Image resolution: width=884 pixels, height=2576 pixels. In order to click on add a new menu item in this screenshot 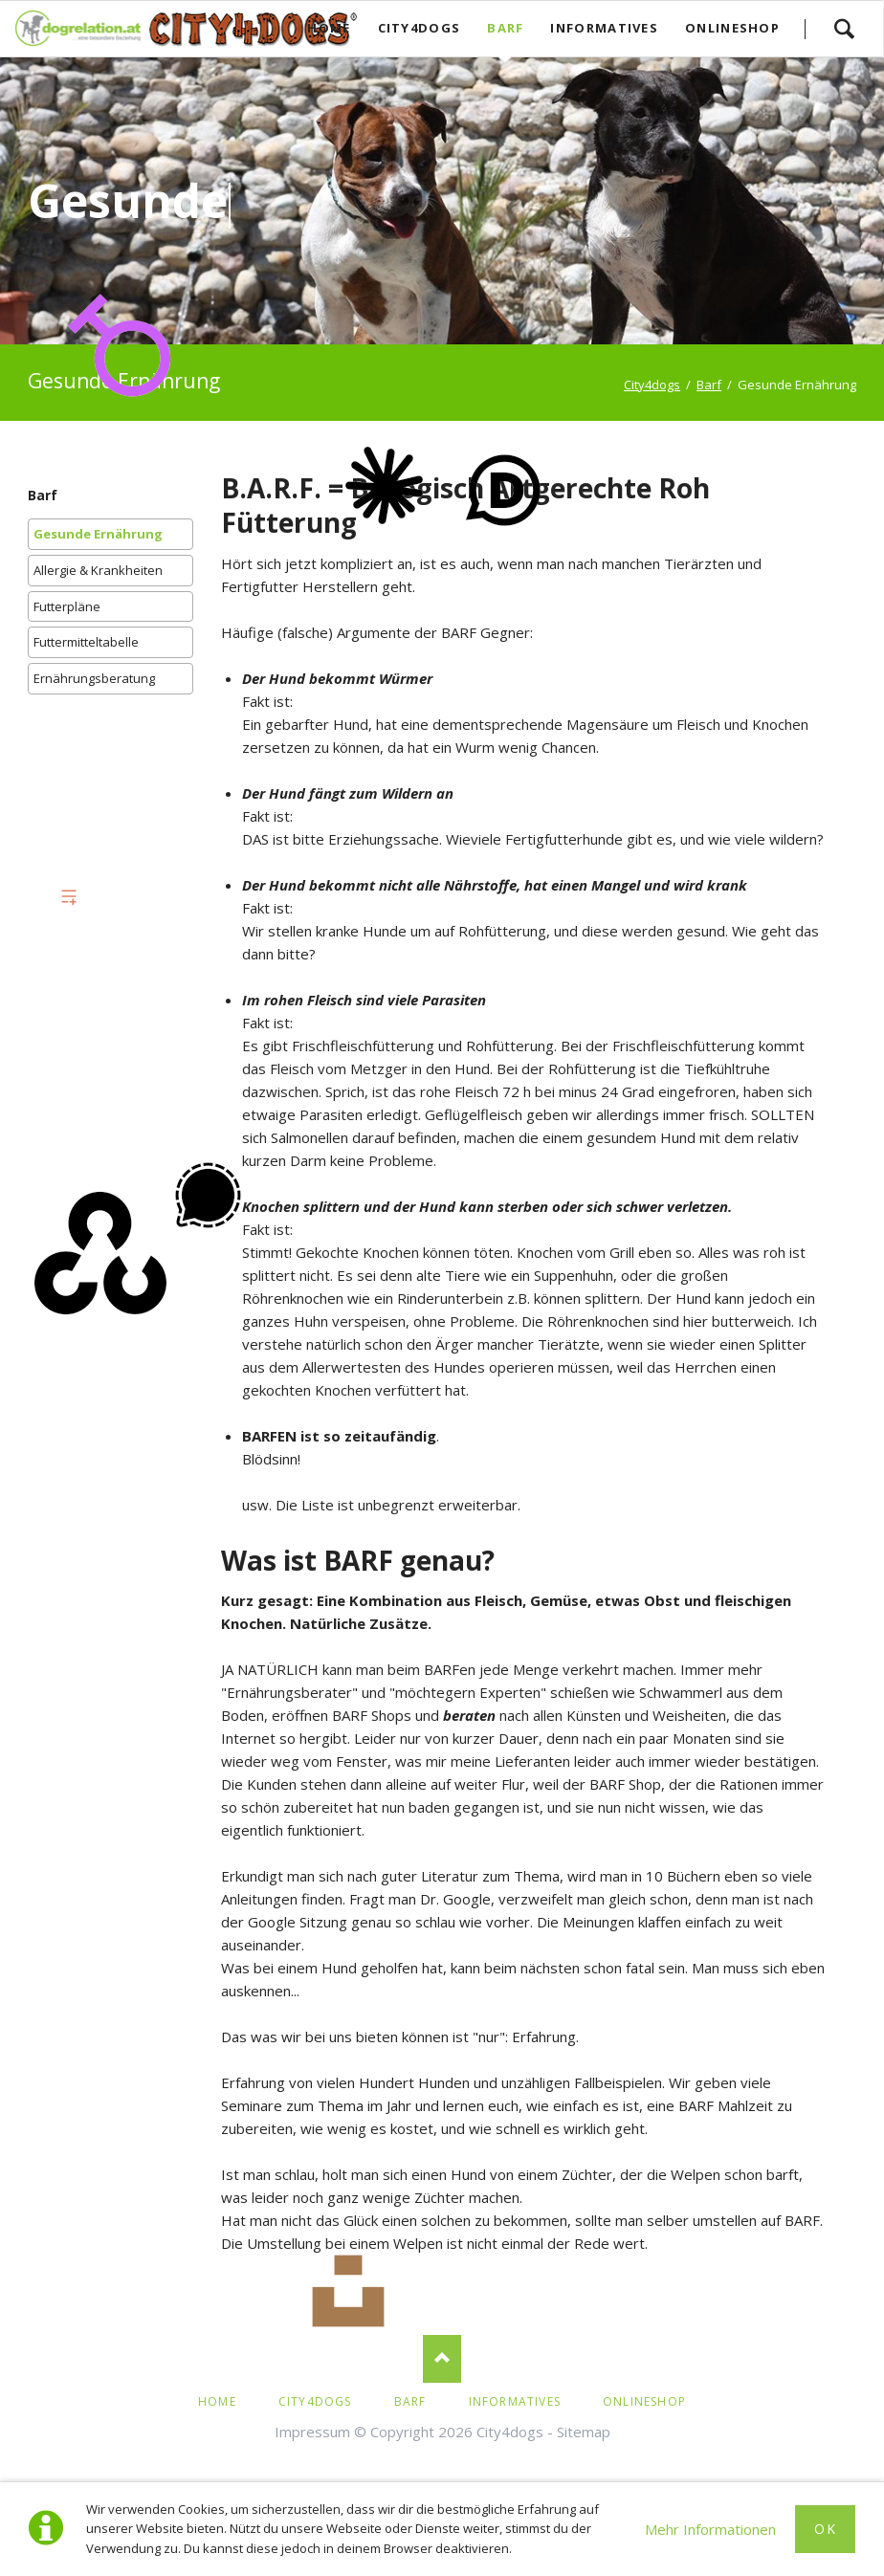, I will do `click(69, 896)`.